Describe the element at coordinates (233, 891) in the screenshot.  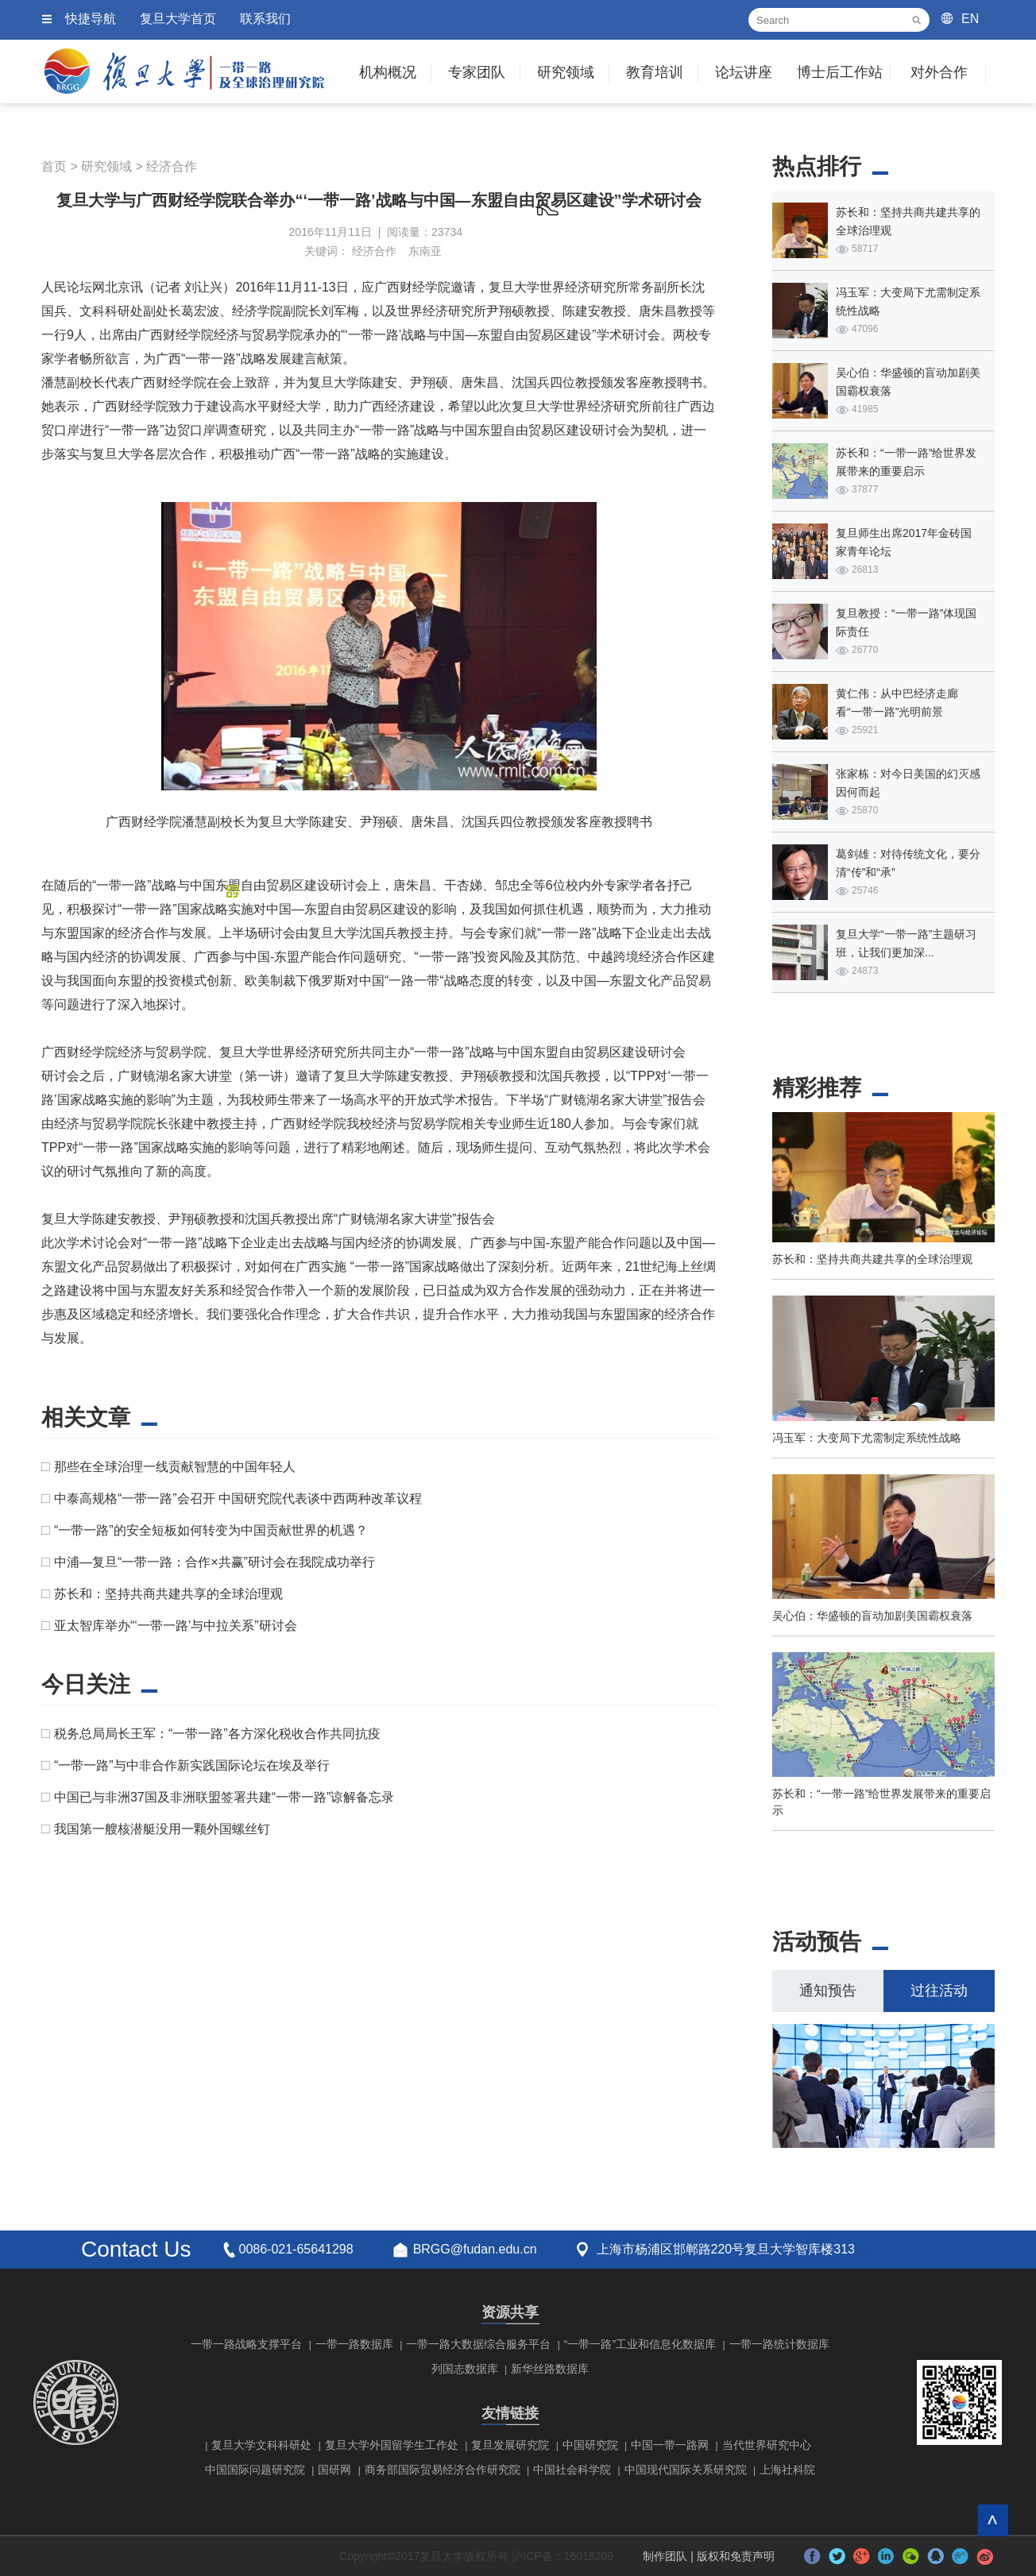
I see `scan a qr code` at that location.